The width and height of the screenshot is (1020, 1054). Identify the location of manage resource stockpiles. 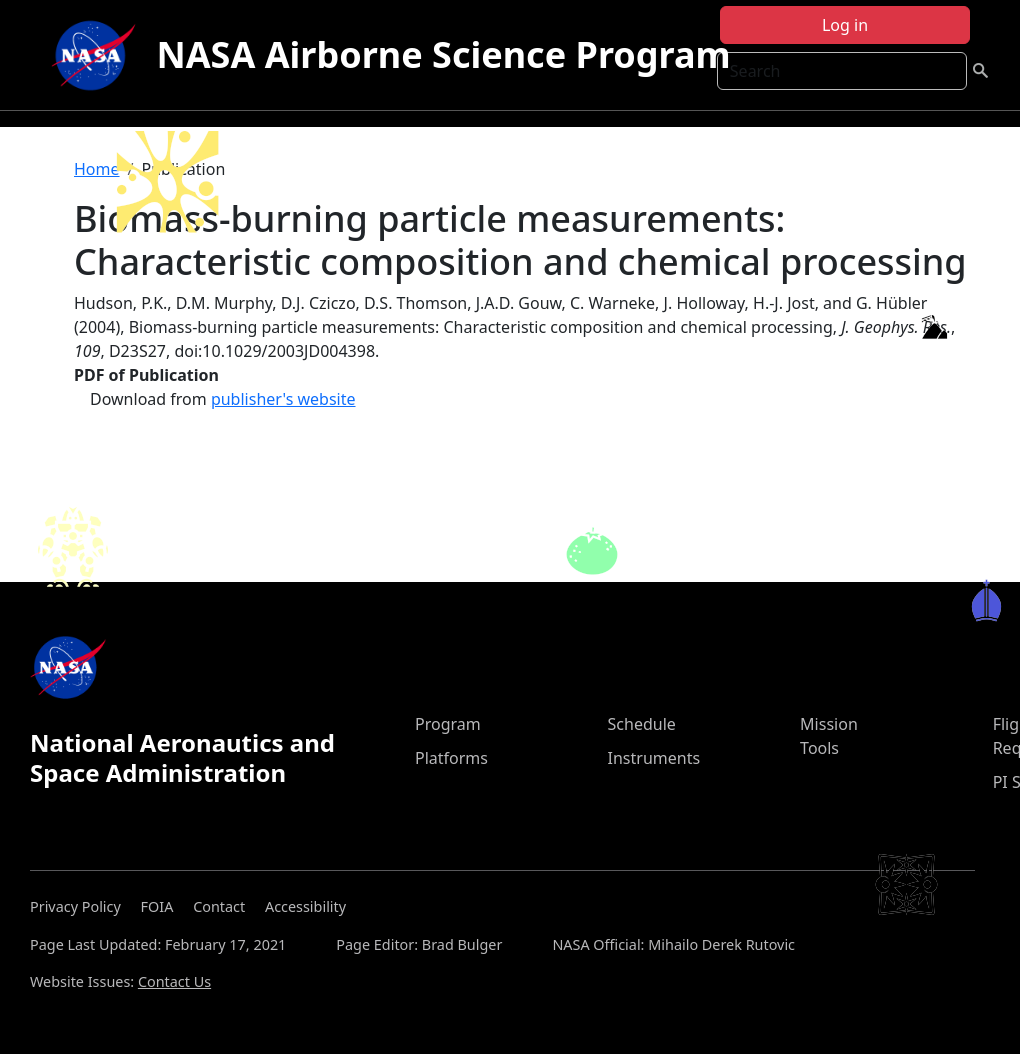
(934, 326).